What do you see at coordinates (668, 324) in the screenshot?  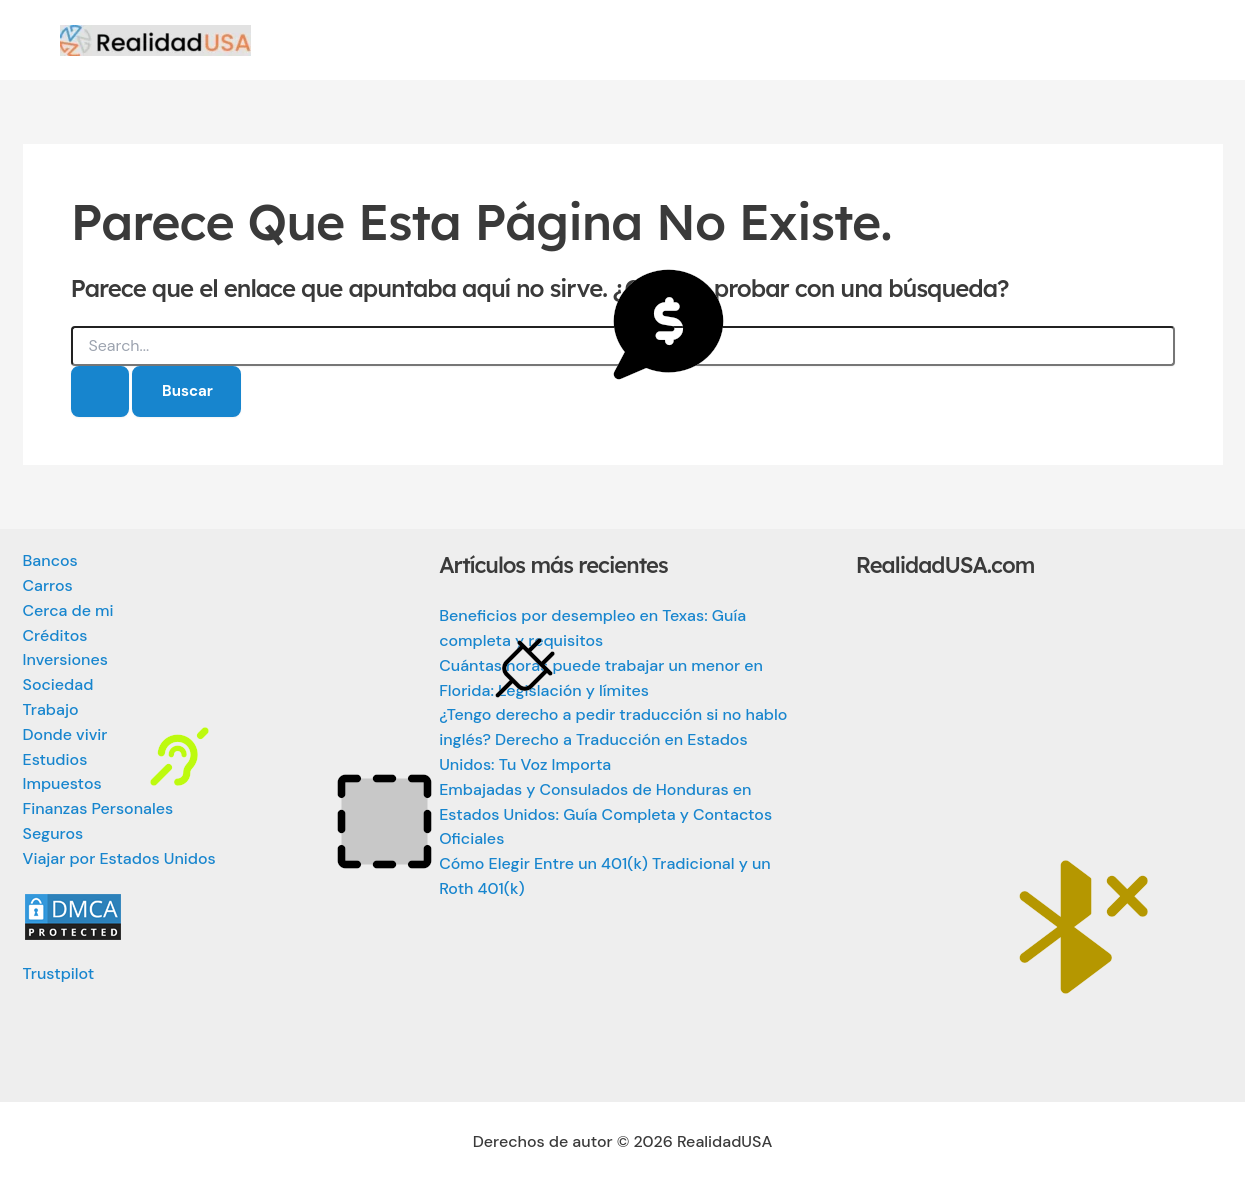 I see `view payment or billing messages` at bounding box center [668, 324].